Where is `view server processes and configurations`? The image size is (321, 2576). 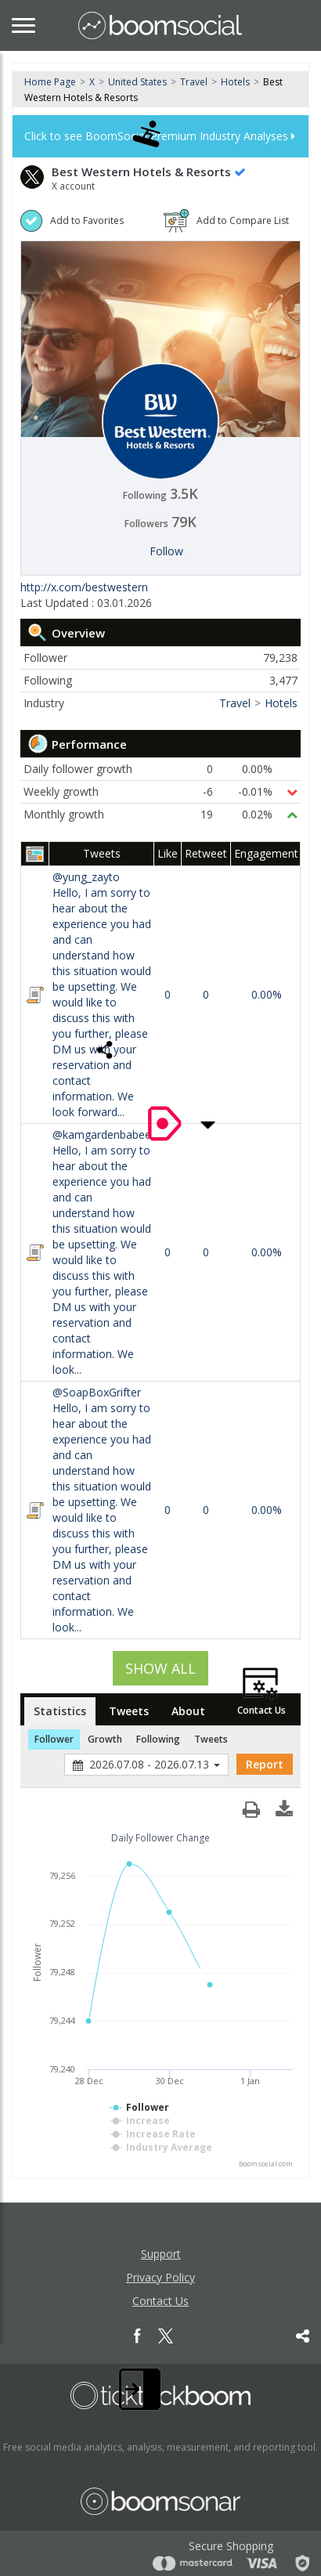 view server processes and configurations is located at coordinates (260, 1682).